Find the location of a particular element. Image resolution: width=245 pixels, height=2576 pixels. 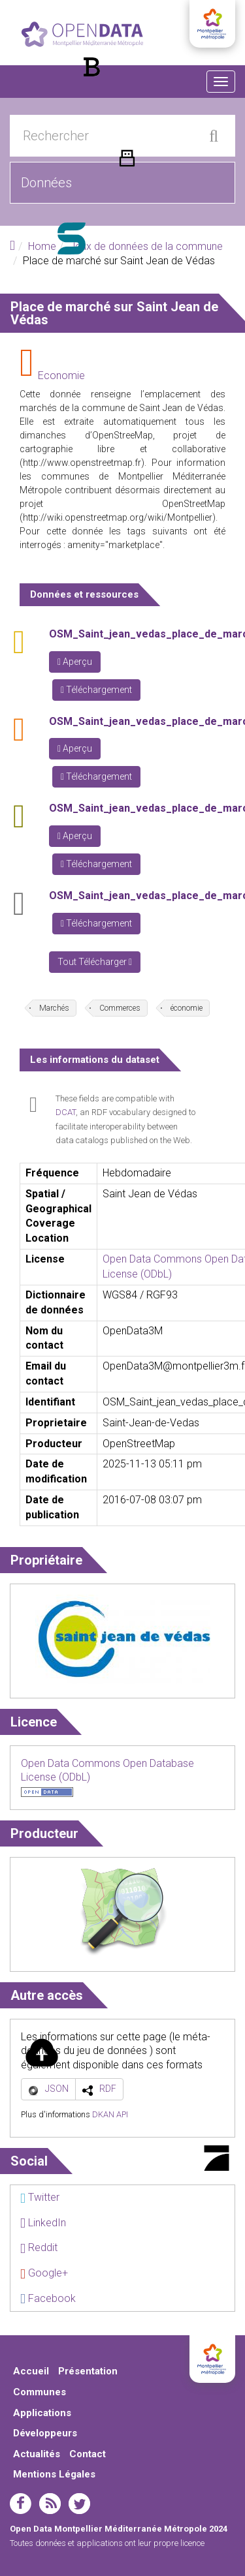

braintree payment gateway integration is located at coordinates (91, 67).